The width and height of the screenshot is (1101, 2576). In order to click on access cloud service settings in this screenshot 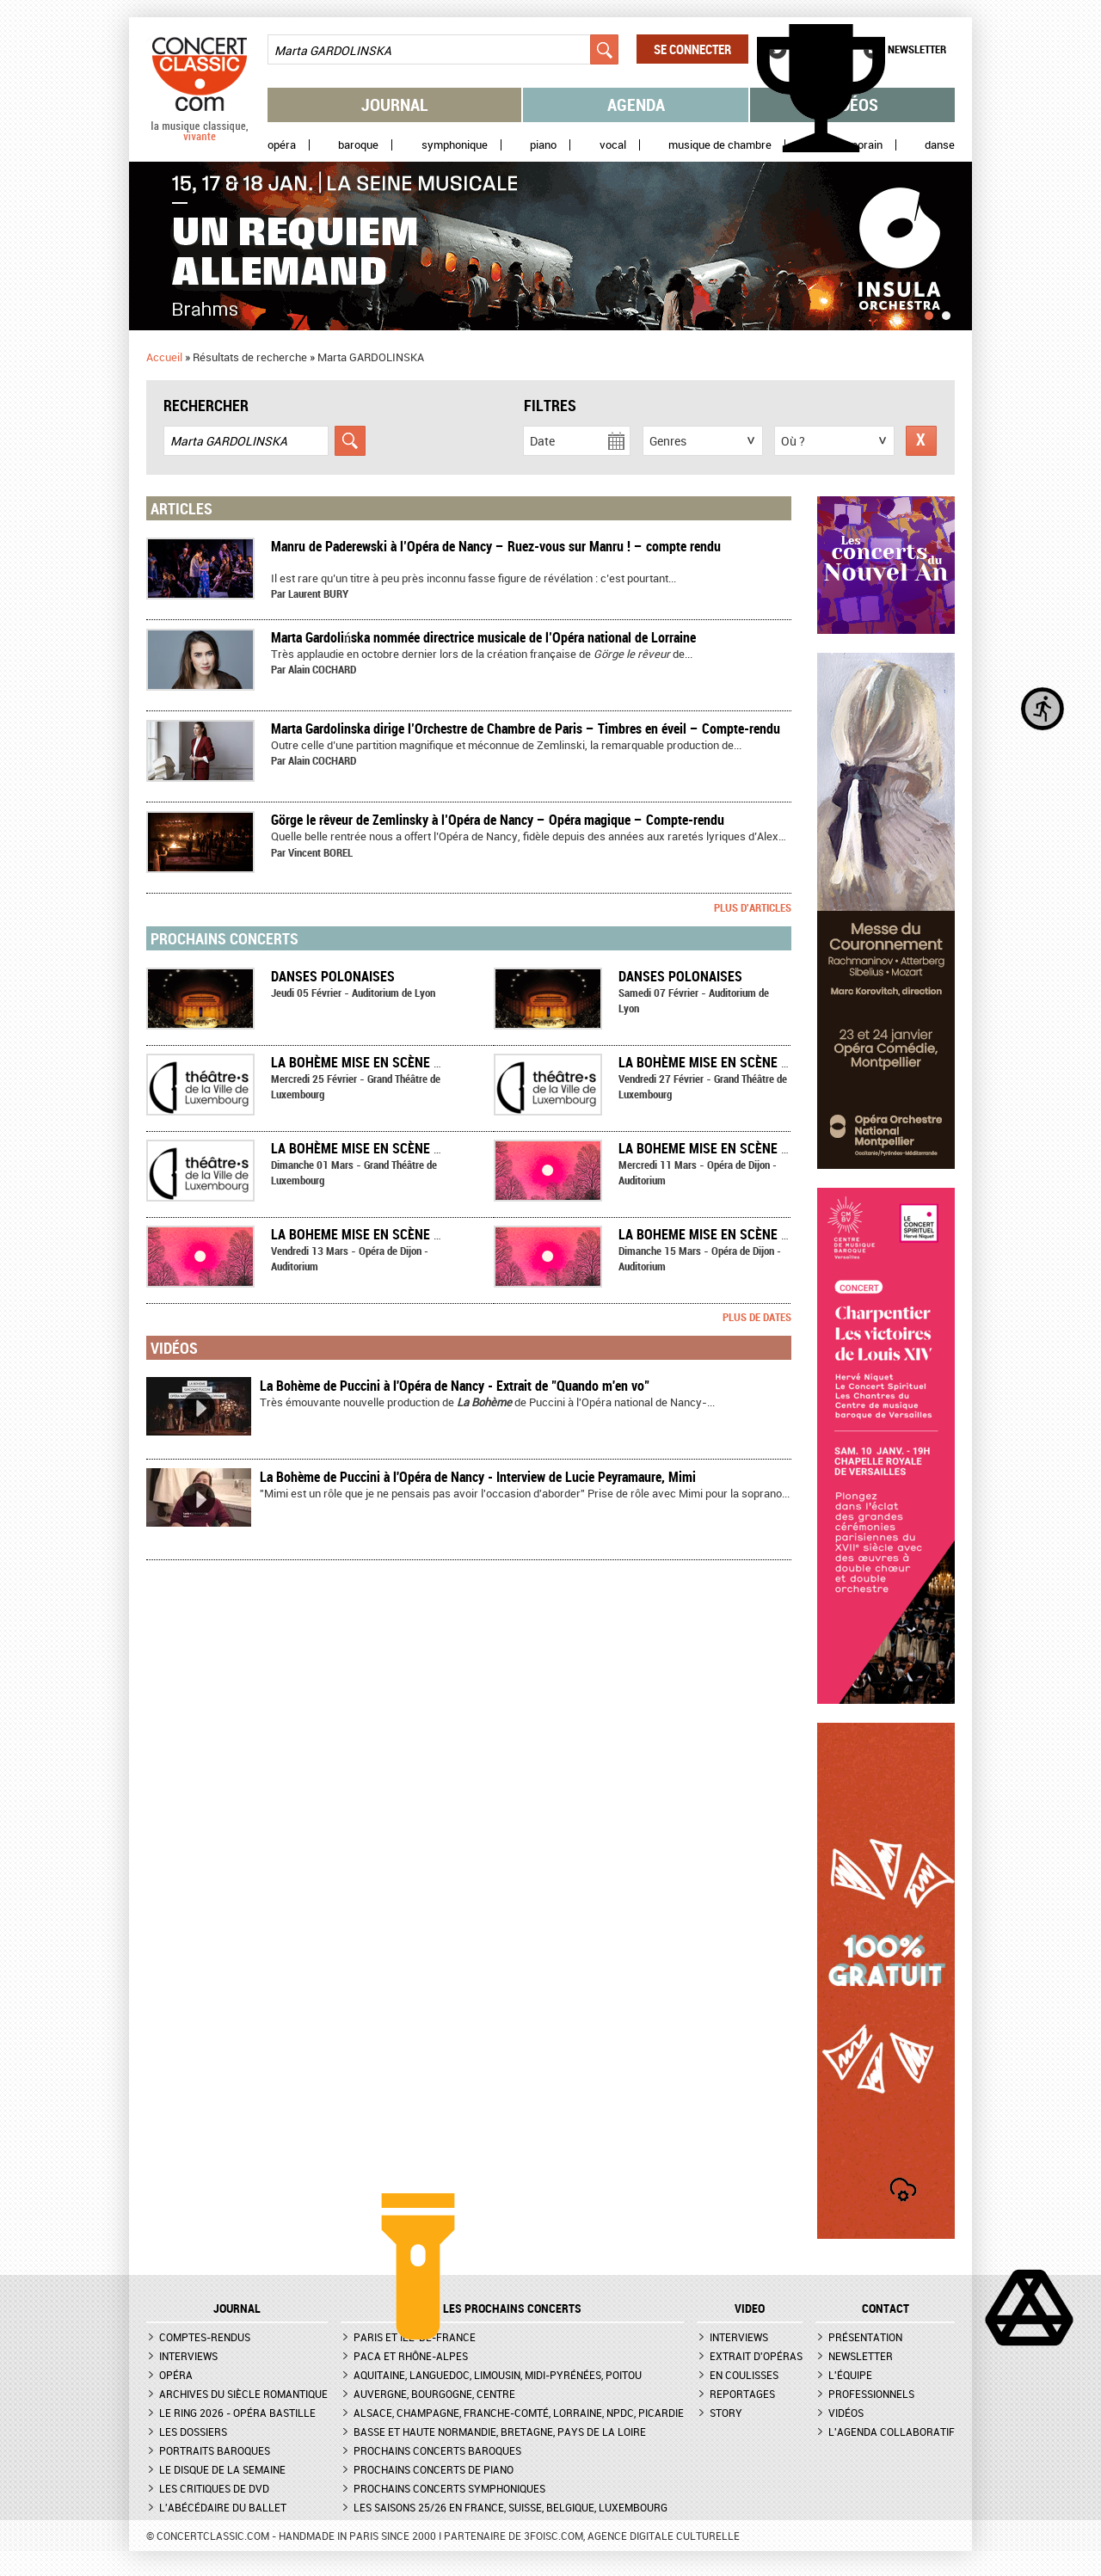, I will do `click(903, 2190)`.